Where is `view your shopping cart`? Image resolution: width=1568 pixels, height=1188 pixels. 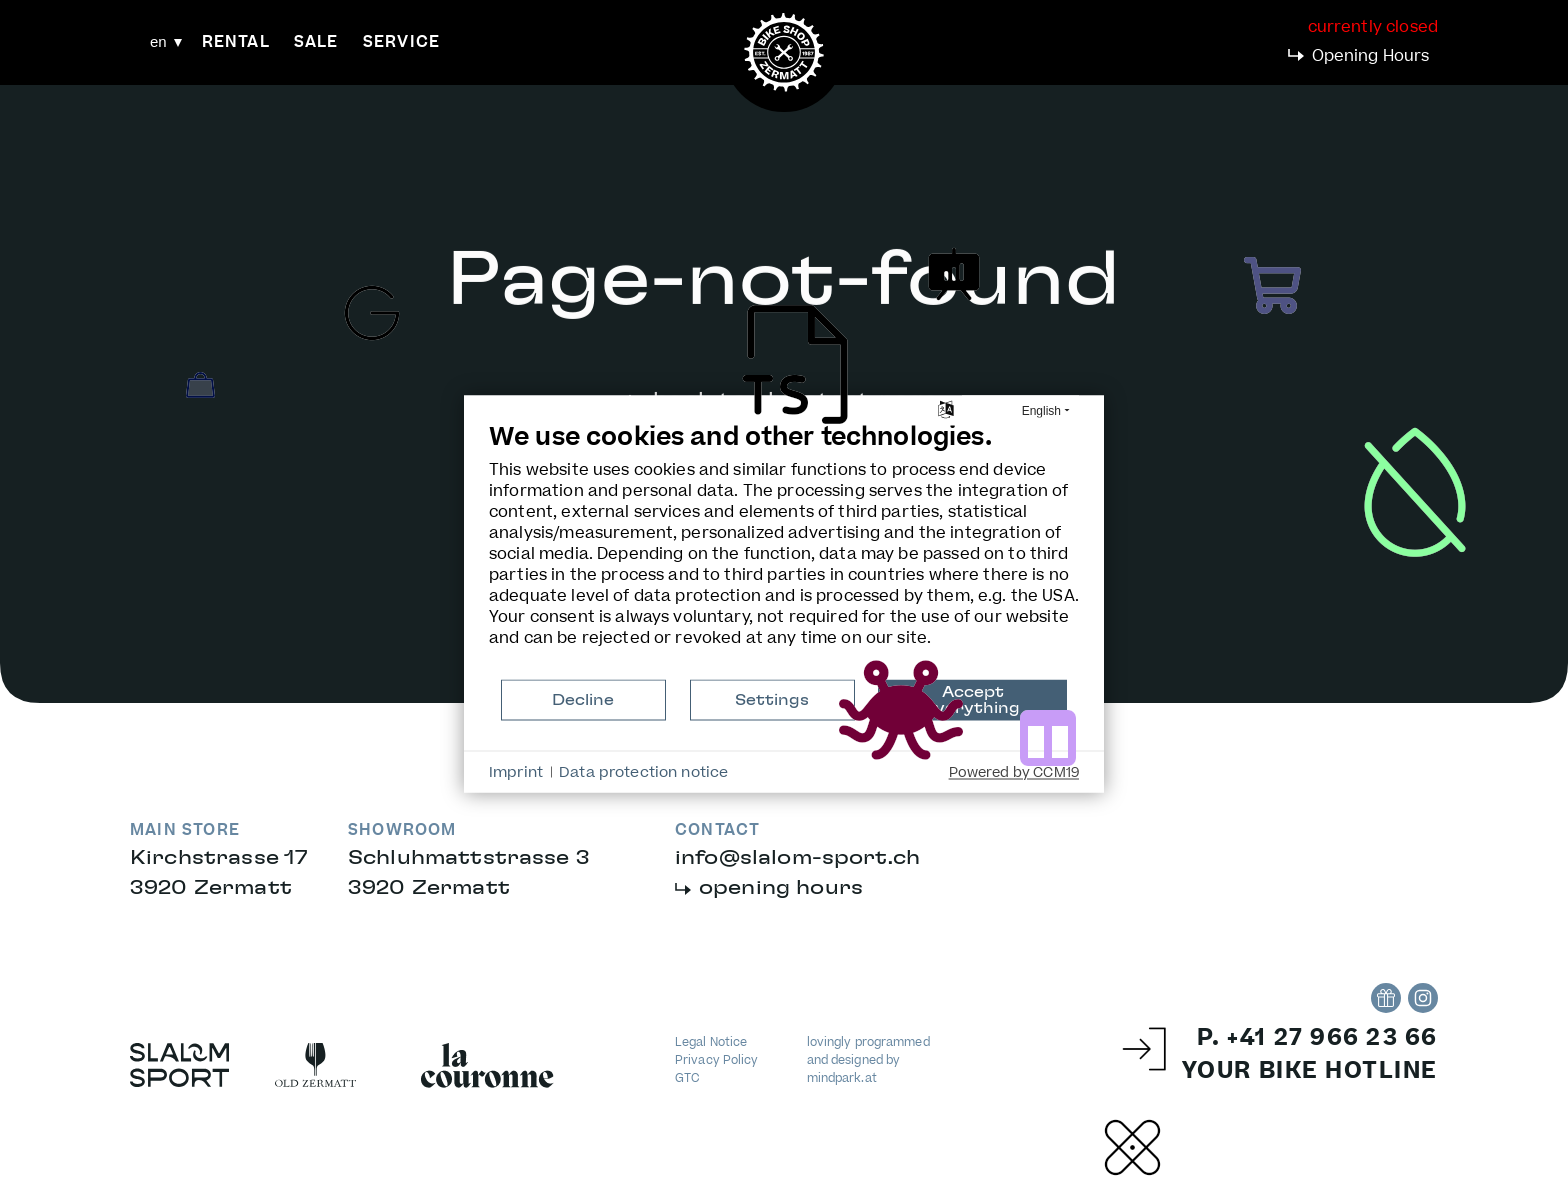
view your shopping cart is located at coordinates (1273, 286).